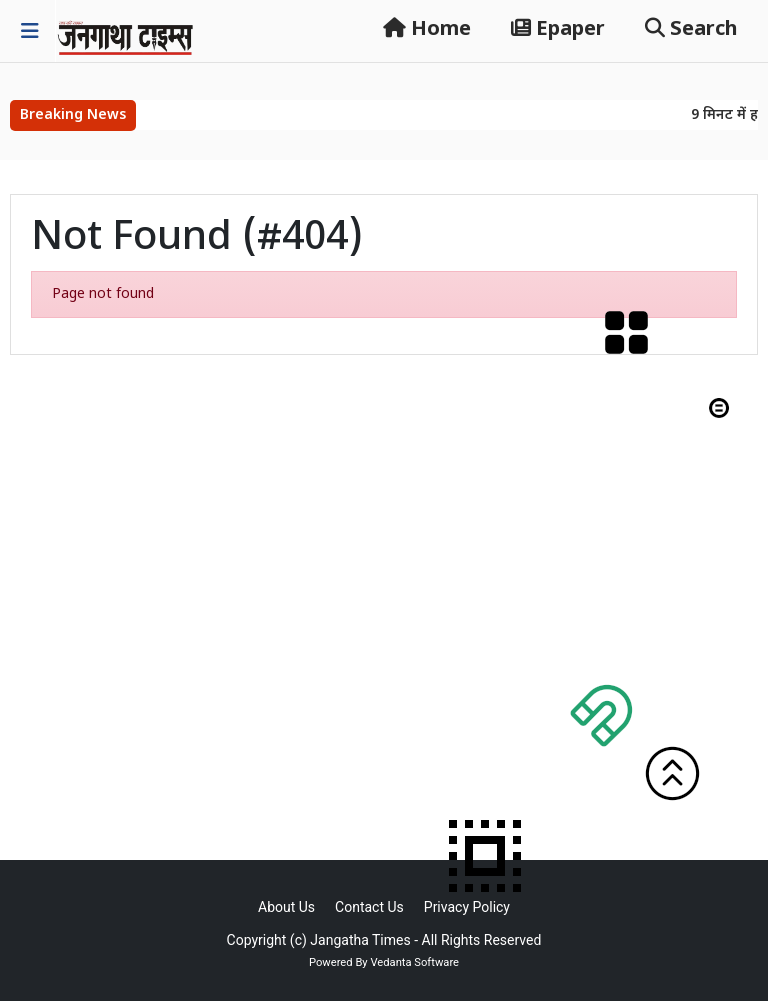 The image size is (768, 1001). Describe the element at coordinates (602, 714) in the screenshot. I see `activate magnetic snap or alignment` at that location.